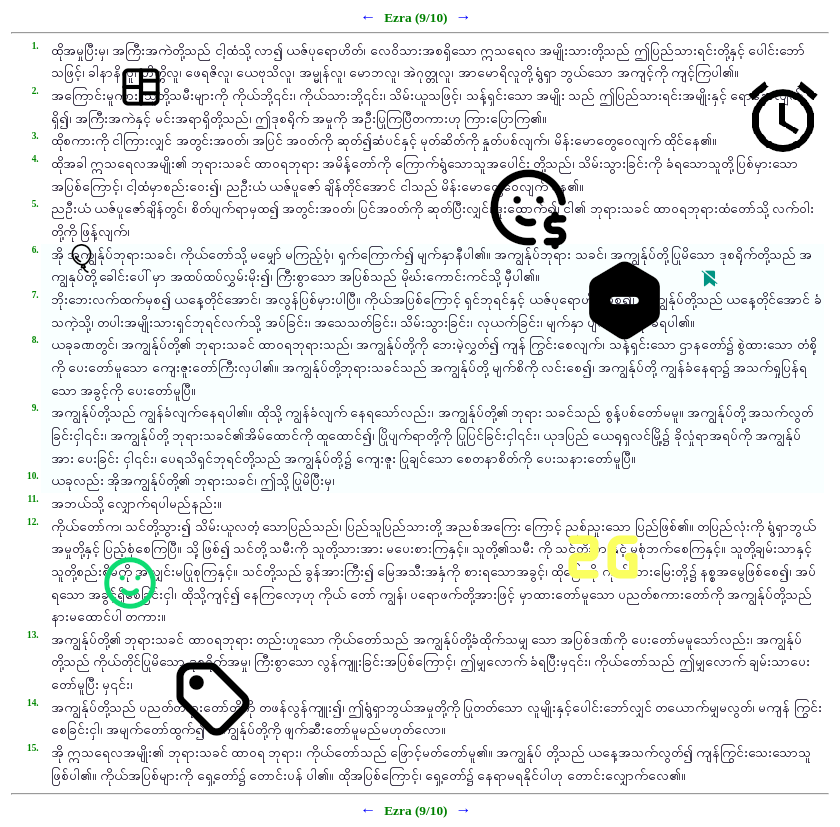 The width and height of the screenshot is (840, 827). Describe the element at coordinates (81, 258) in the screenshot. I see `indicates a celebration or special event` at that location.